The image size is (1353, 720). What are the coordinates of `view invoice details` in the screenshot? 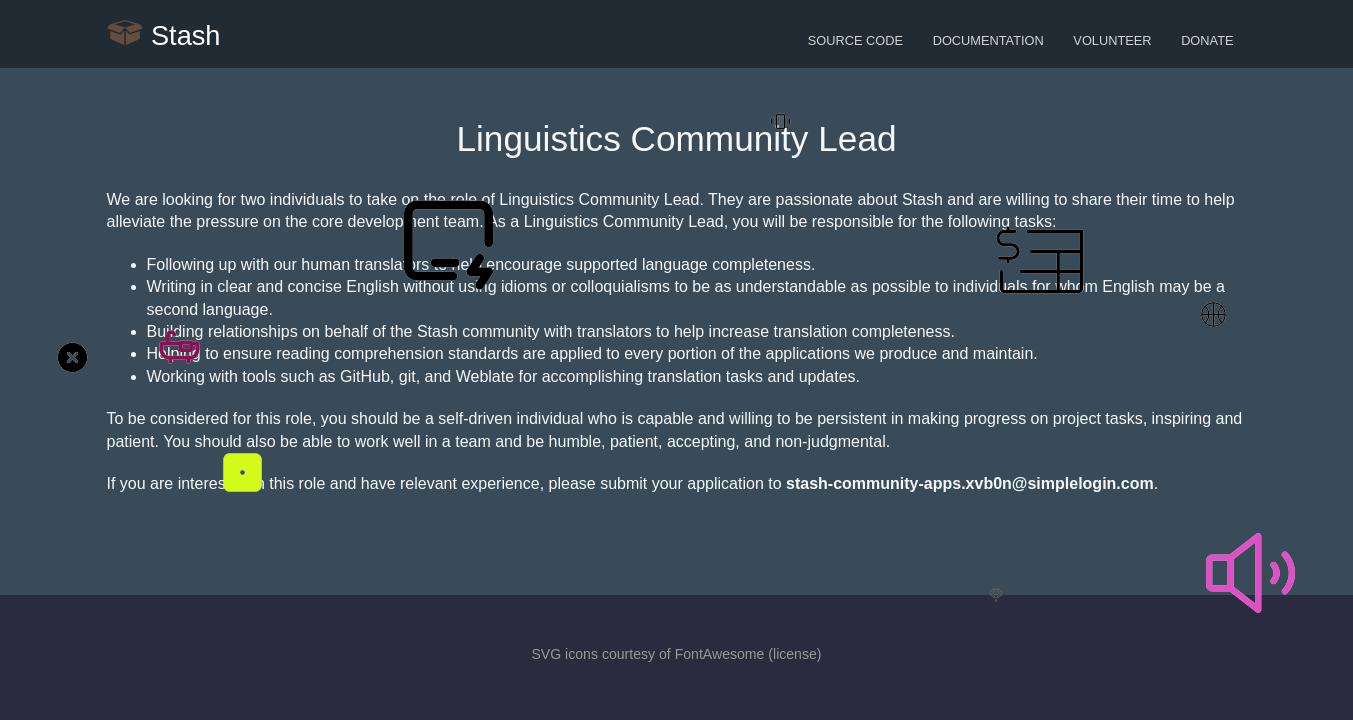 It's located at (1041, 261).